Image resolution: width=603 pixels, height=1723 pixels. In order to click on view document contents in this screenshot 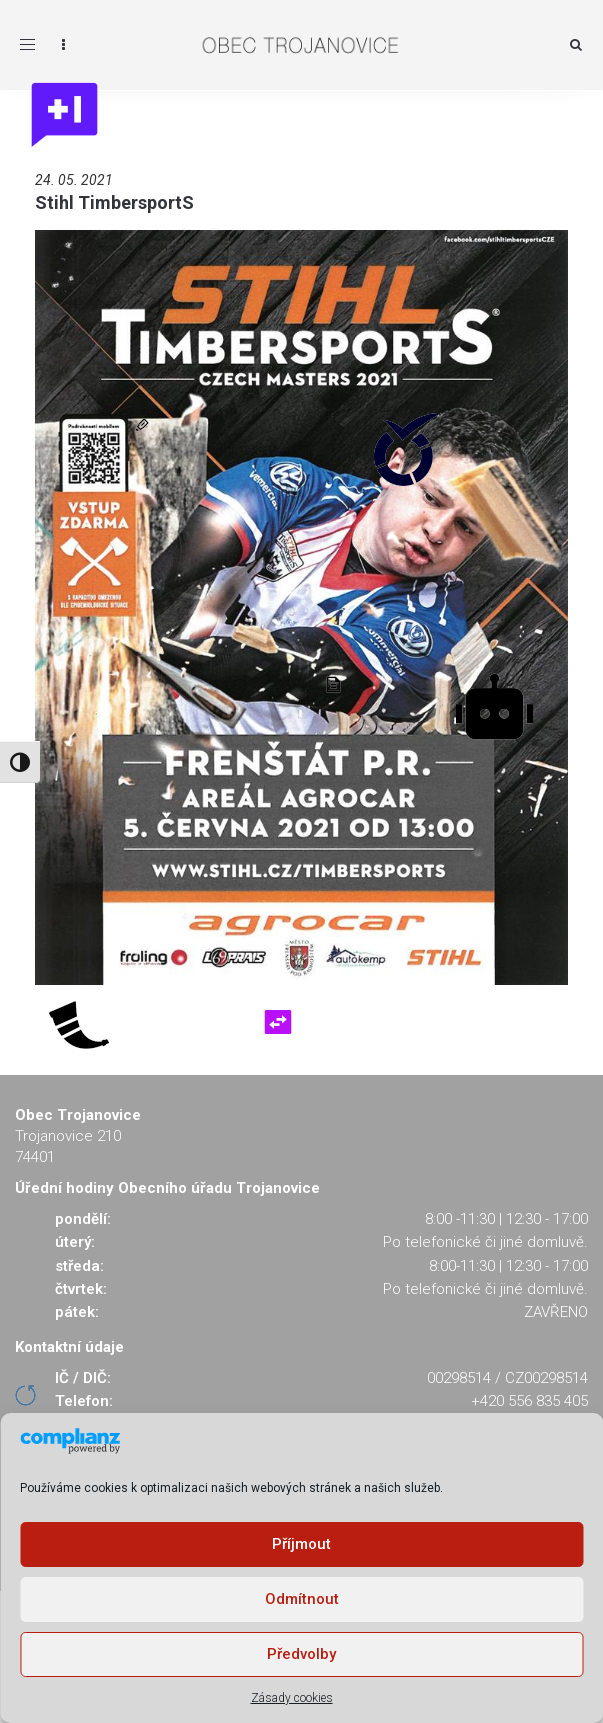, I will do `click(333, 684)`.